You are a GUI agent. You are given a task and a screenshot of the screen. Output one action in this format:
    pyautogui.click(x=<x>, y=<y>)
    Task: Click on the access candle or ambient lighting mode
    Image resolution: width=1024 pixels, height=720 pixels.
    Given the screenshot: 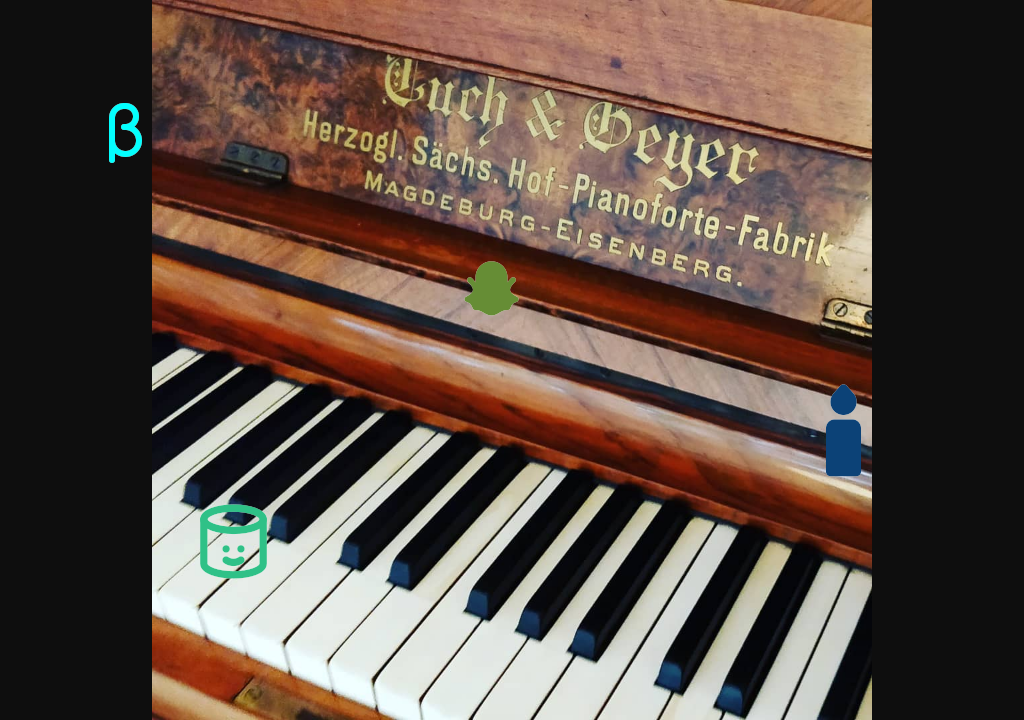 What is the action you would take?
    pyautogui.click(x=843, y=432)
    